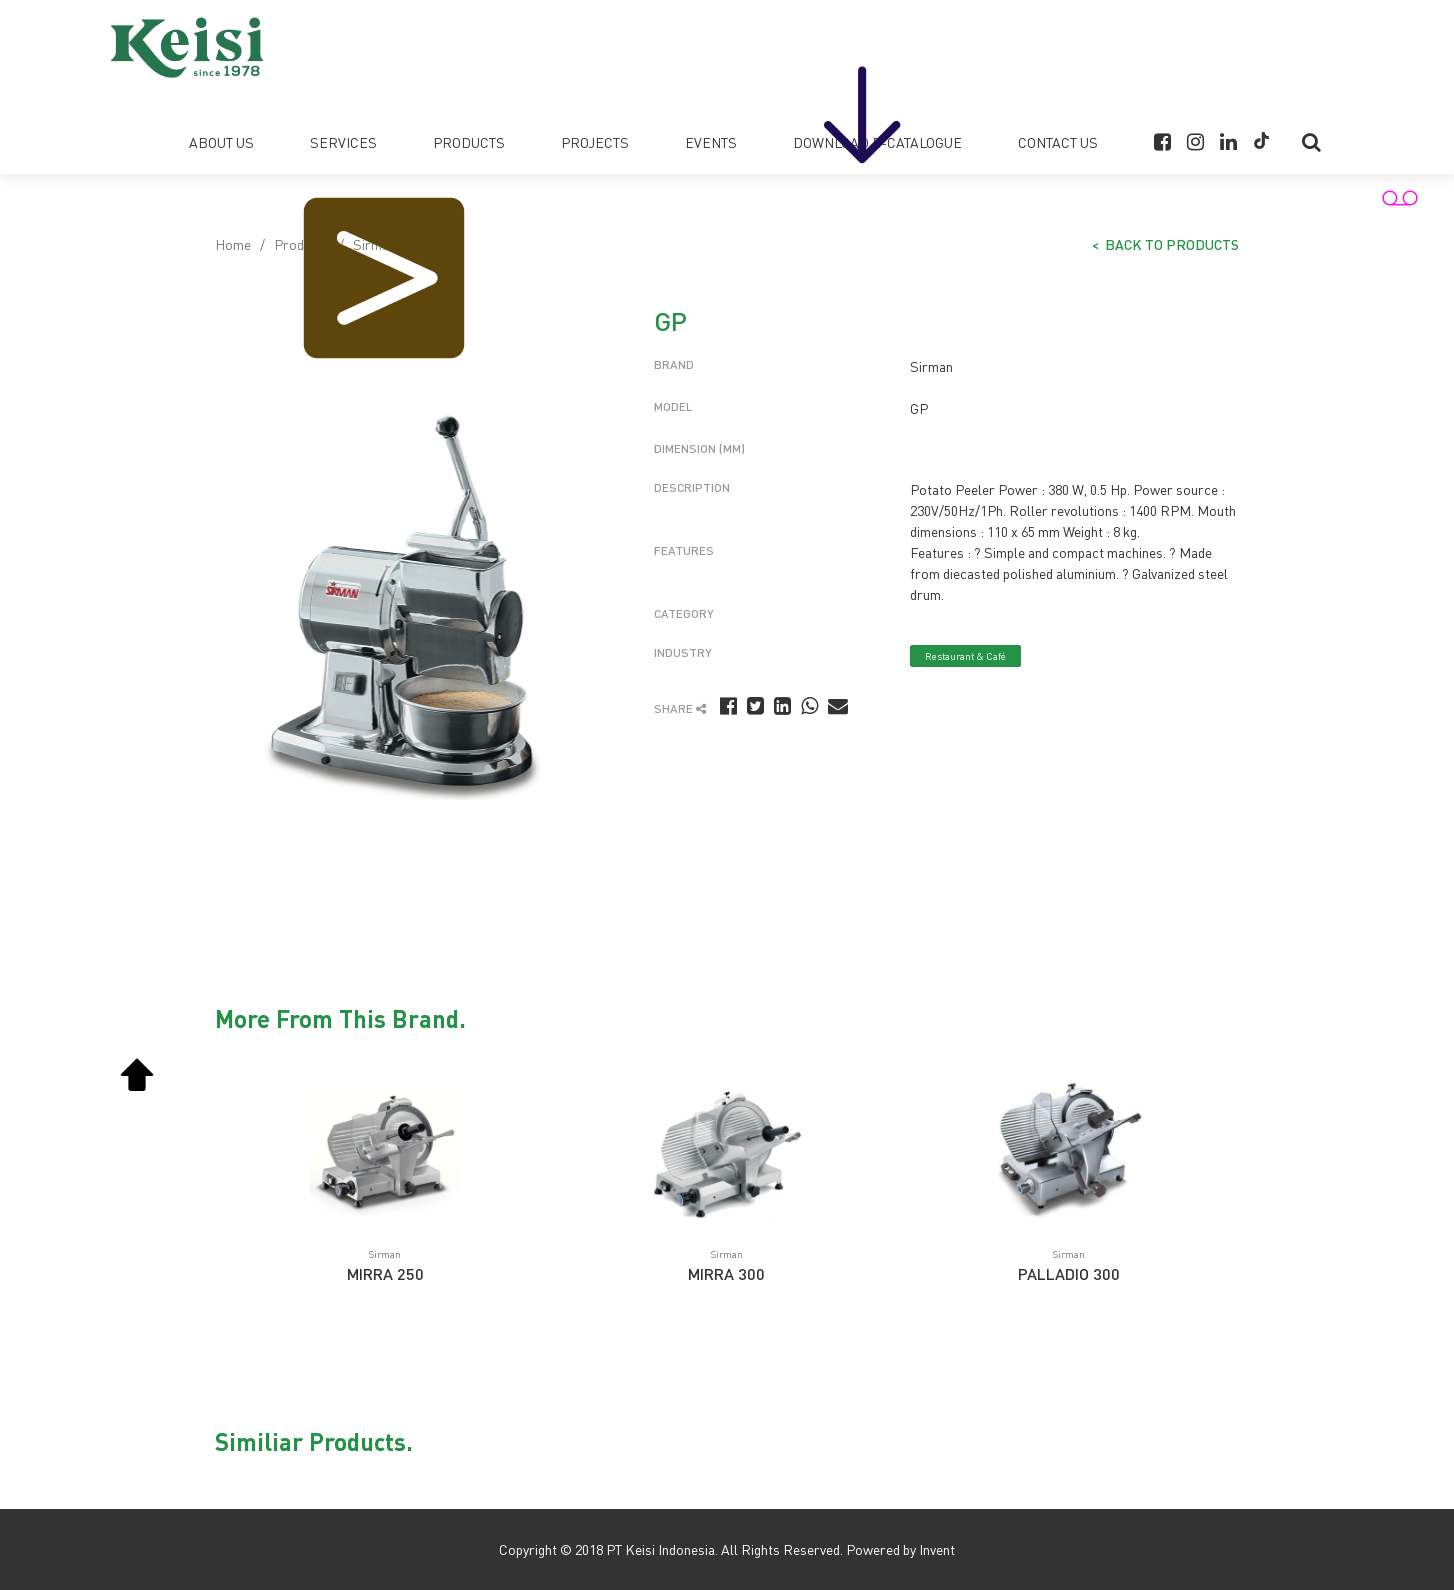 The width and height of the screenshot is (1454, 1590). Describe the element at coordinates (384, 278) in the screenshot. I see `navigate to next item or page` at that location.